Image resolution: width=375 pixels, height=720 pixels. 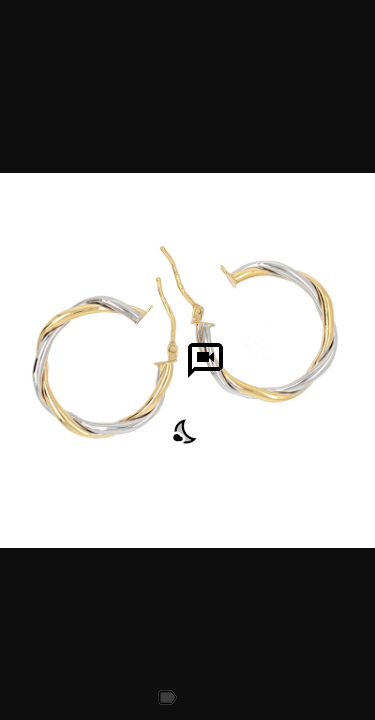 I want to click on toggle dark mode or night theme, so click(x=186, y=431).